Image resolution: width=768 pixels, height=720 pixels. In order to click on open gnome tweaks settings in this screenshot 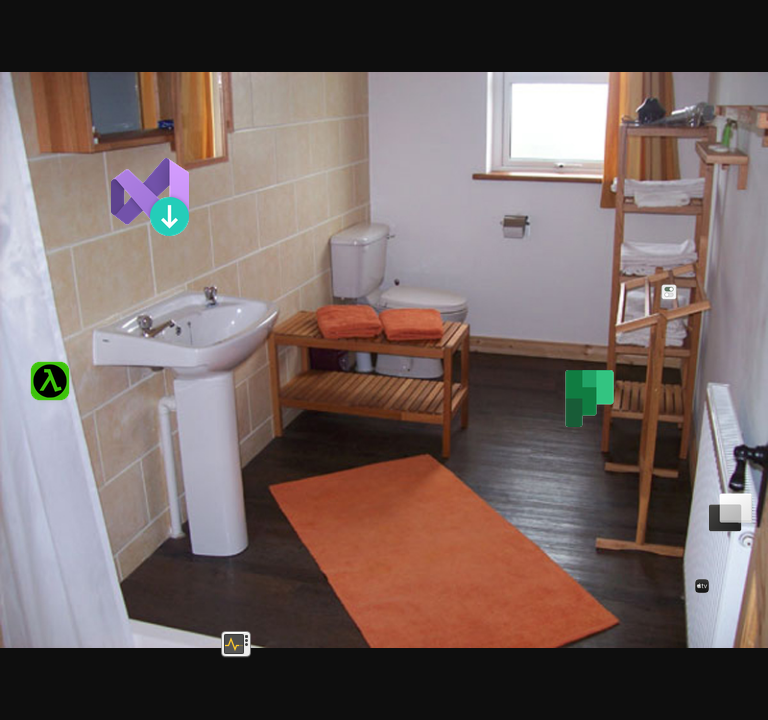, I will do `click(669, 292)`.